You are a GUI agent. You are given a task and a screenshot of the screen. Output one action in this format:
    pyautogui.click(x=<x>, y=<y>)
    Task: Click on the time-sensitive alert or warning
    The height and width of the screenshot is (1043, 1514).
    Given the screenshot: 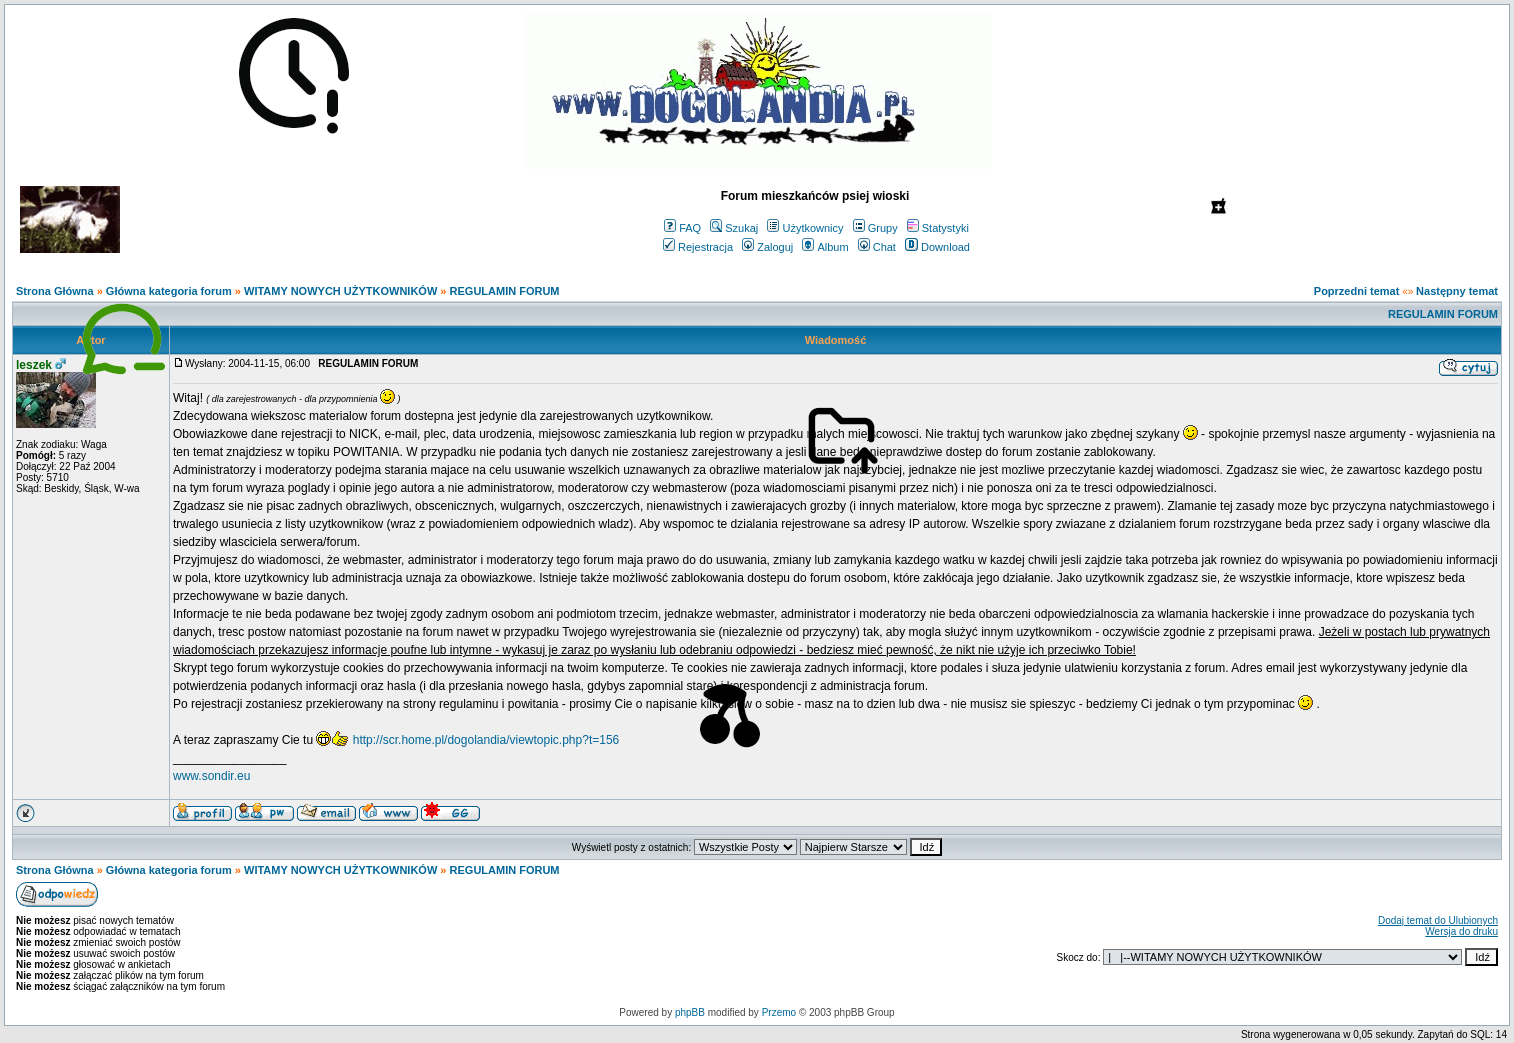 What is the action you would take?
    pyautogui.click(x=294, y=73)
    